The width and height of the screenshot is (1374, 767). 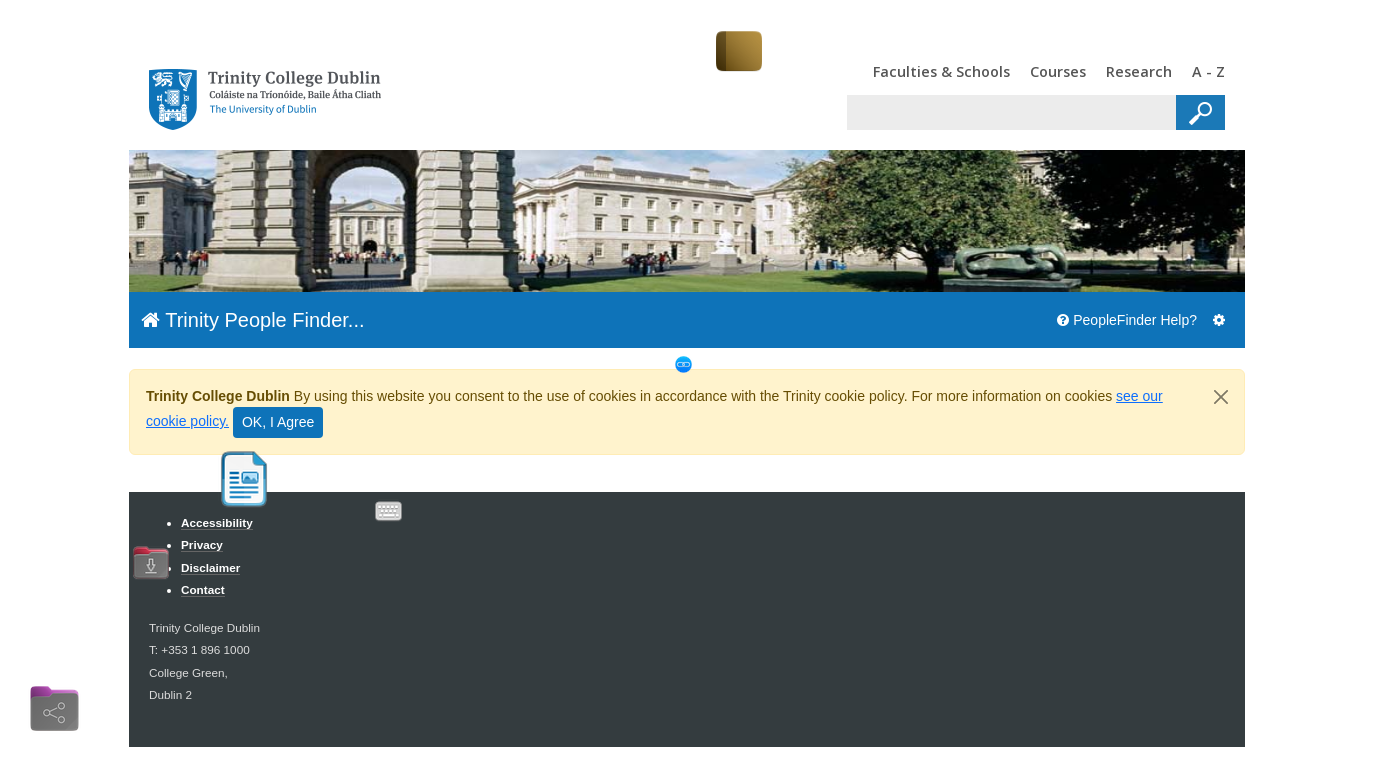 I want to click on open a libreoffice writer document, so click(x=244, y=479).